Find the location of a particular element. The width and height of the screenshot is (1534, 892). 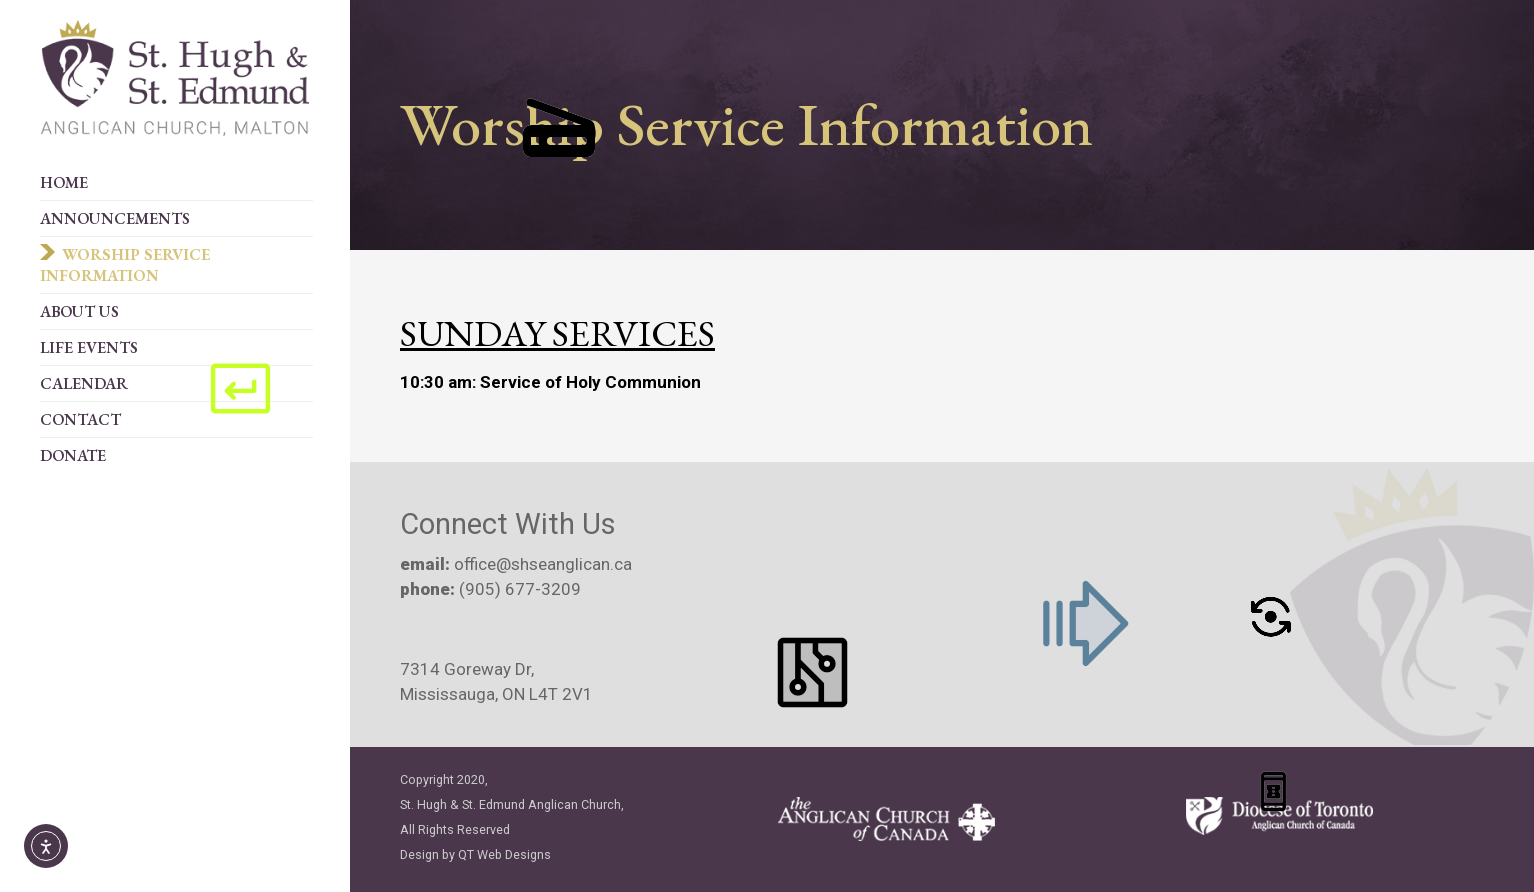

switch between front and rear camera is located at coordinates (1271, 617).